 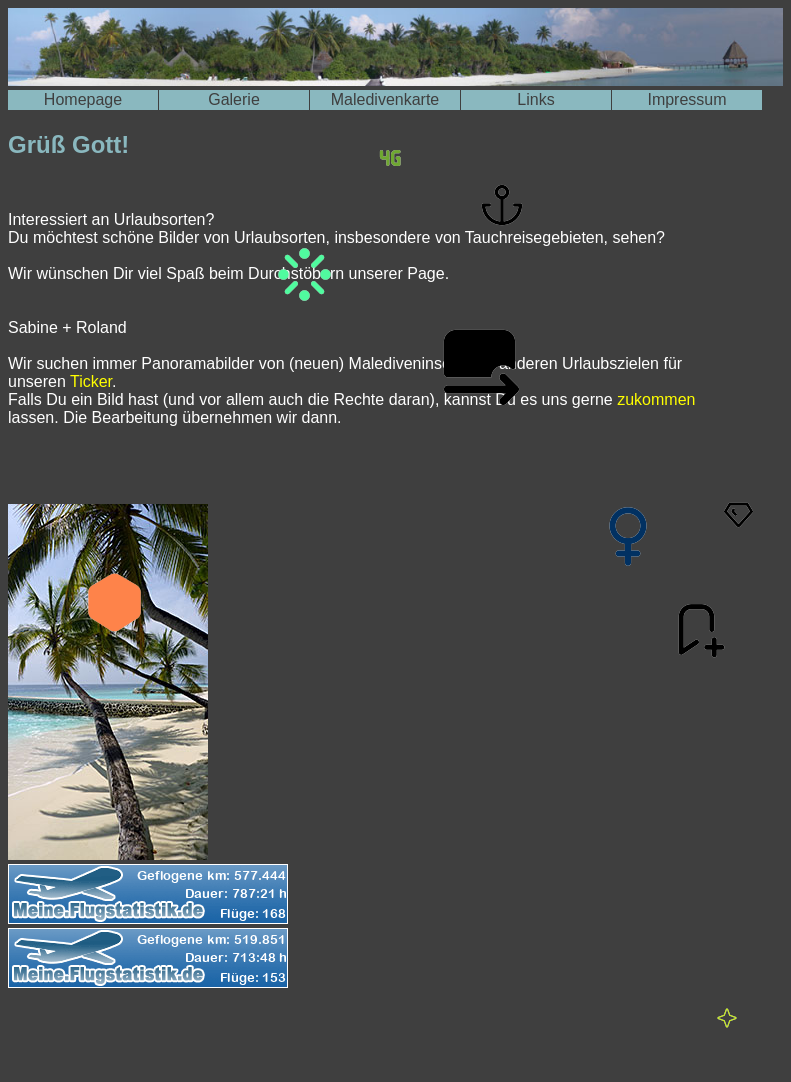 What do you see at coordinates (114, 602) in the screenshot?
I see `indicates a selected or active state` at bounding box center [114, 602].